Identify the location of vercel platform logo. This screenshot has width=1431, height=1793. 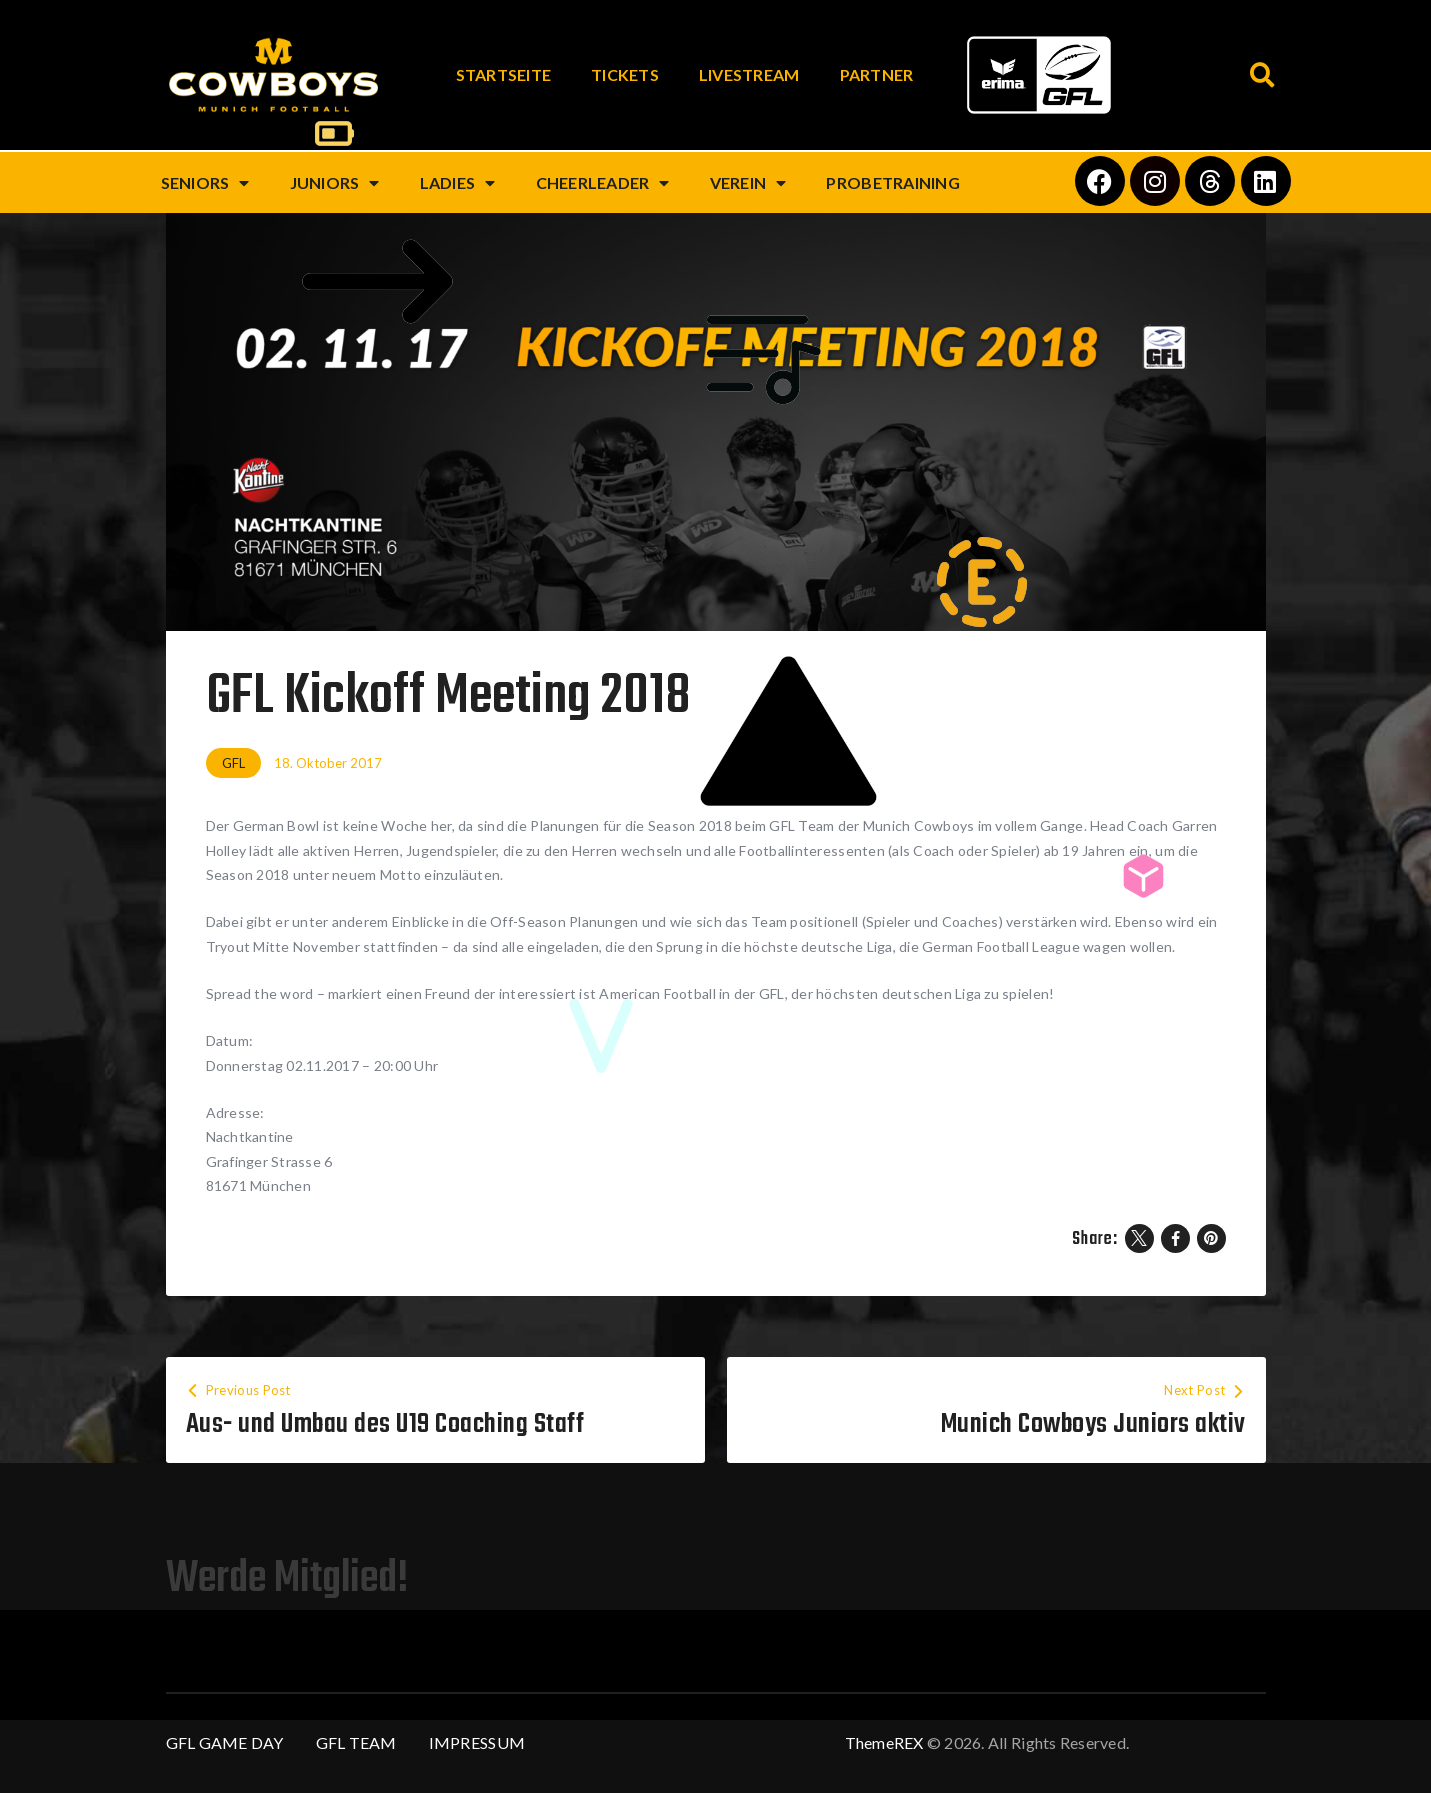
(788, 735).